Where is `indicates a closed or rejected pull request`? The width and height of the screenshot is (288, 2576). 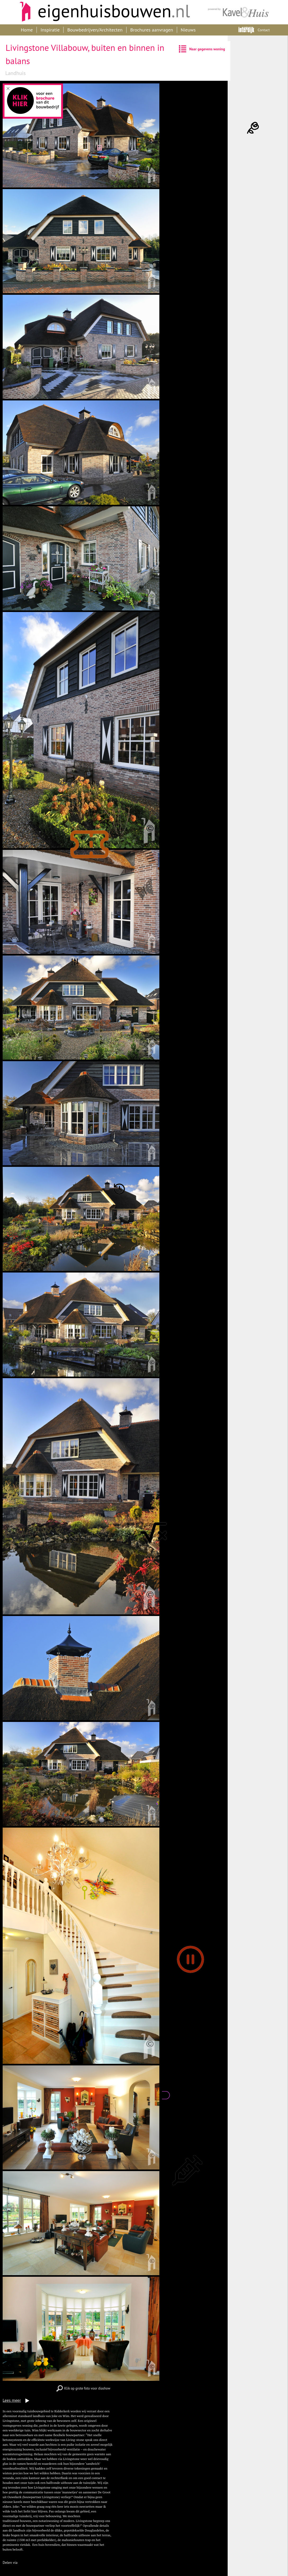 indicates a closed or rejected pull request is located at coordinates (89, 1892).